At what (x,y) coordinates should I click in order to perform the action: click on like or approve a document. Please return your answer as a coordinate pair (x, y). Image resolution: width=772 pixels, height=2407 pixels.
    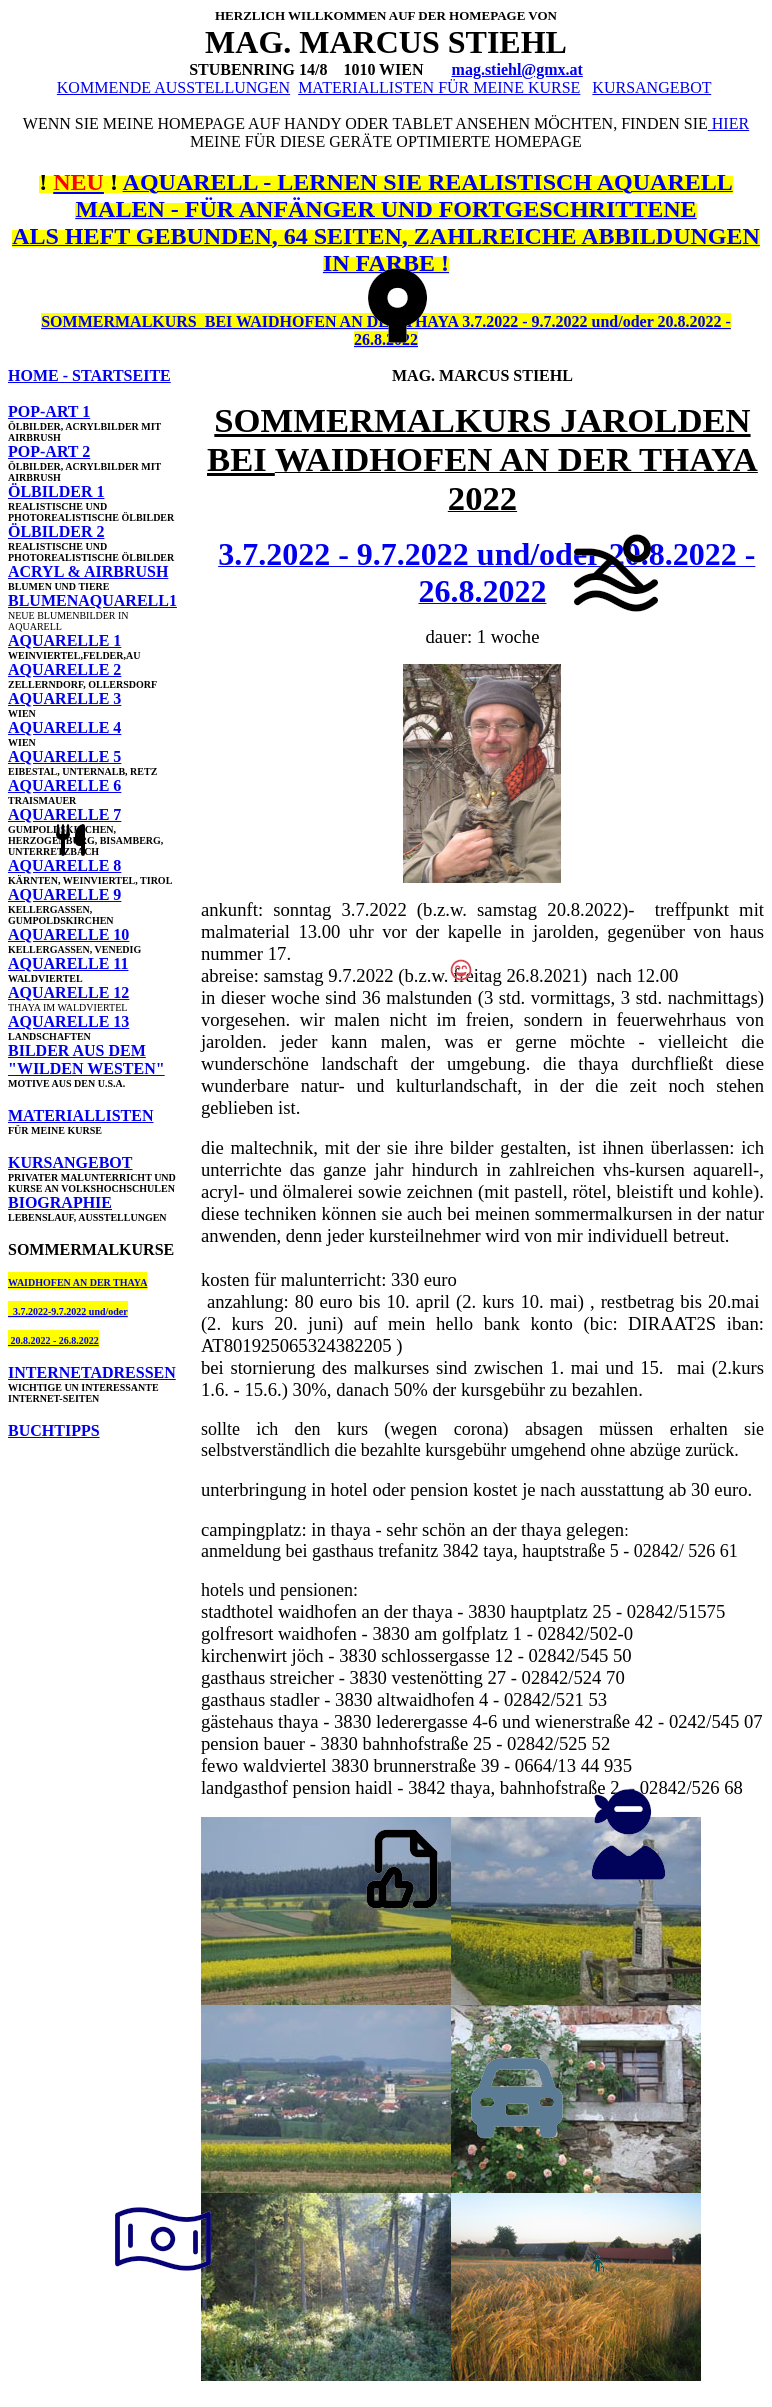
    Looking at the image, I should click on (406, 1869).